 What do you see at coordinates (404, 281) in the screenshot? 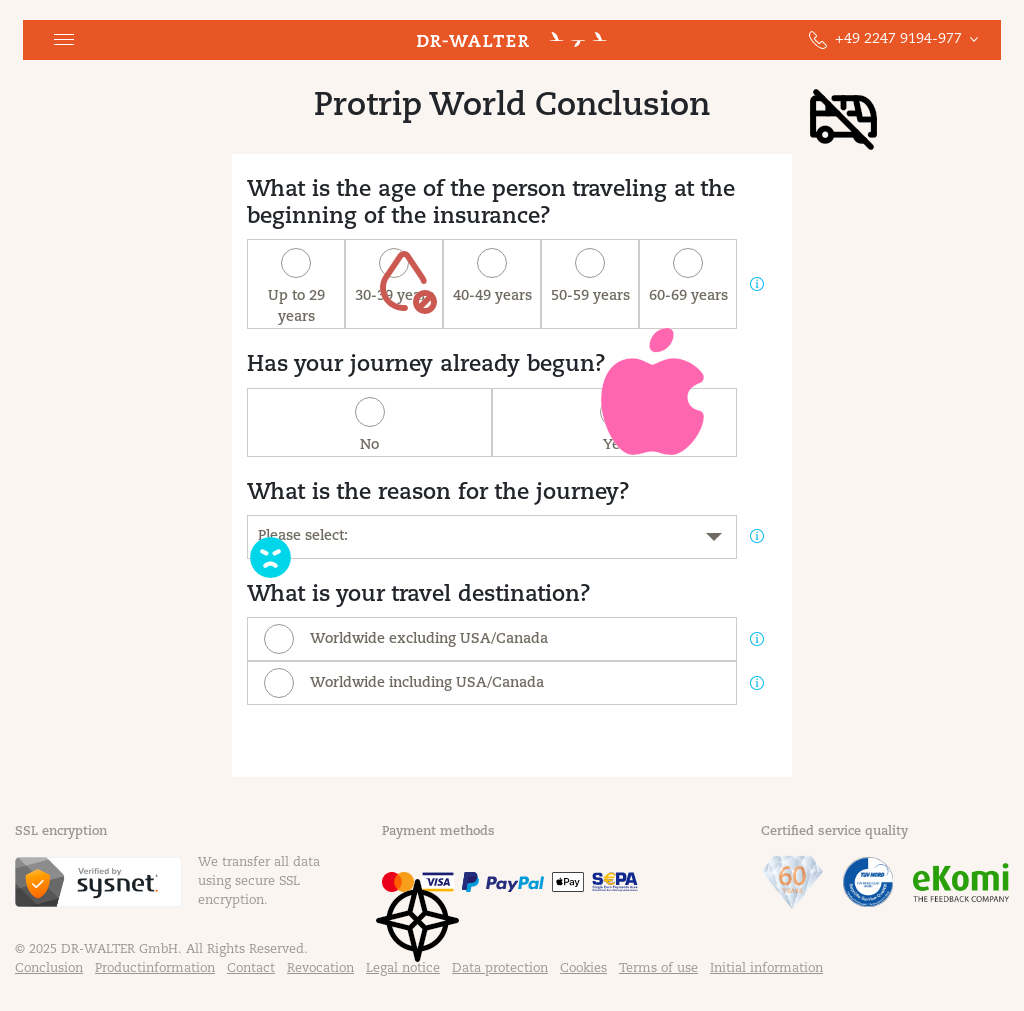
I see `disable water or liquid-related feature` at bounding box center [404, 281].